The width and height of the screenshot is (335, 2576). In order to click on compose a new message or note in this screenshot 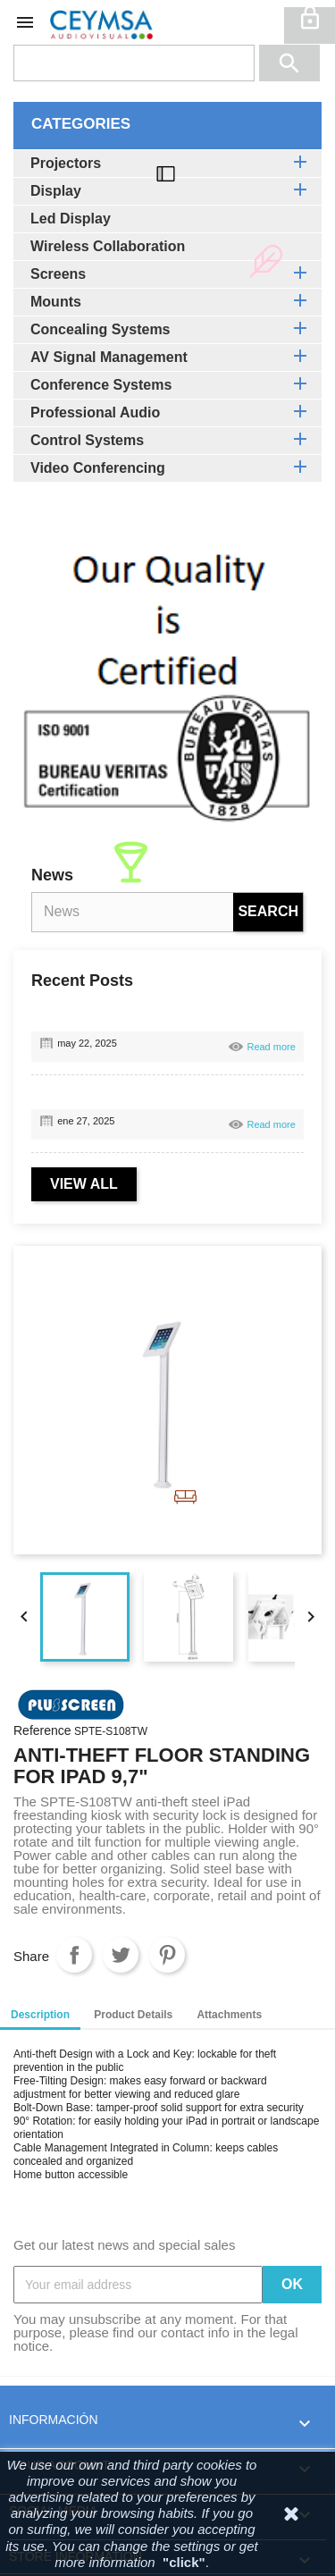, I will do `click(265, 262)`.